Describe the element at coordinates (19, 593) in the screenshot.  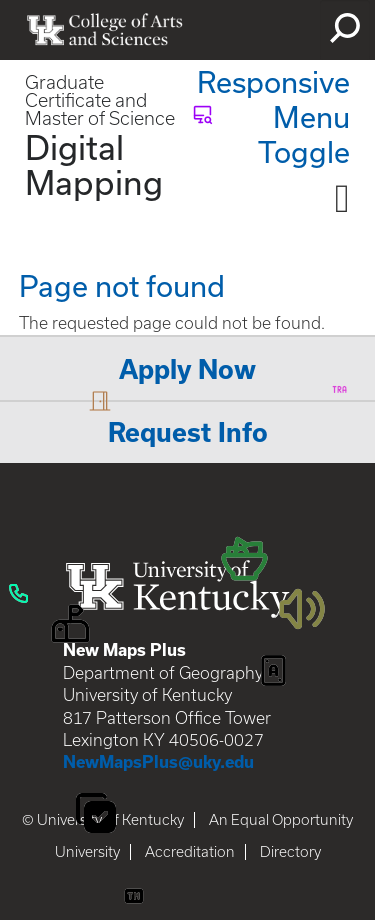
I see `make a phone call` at that location.